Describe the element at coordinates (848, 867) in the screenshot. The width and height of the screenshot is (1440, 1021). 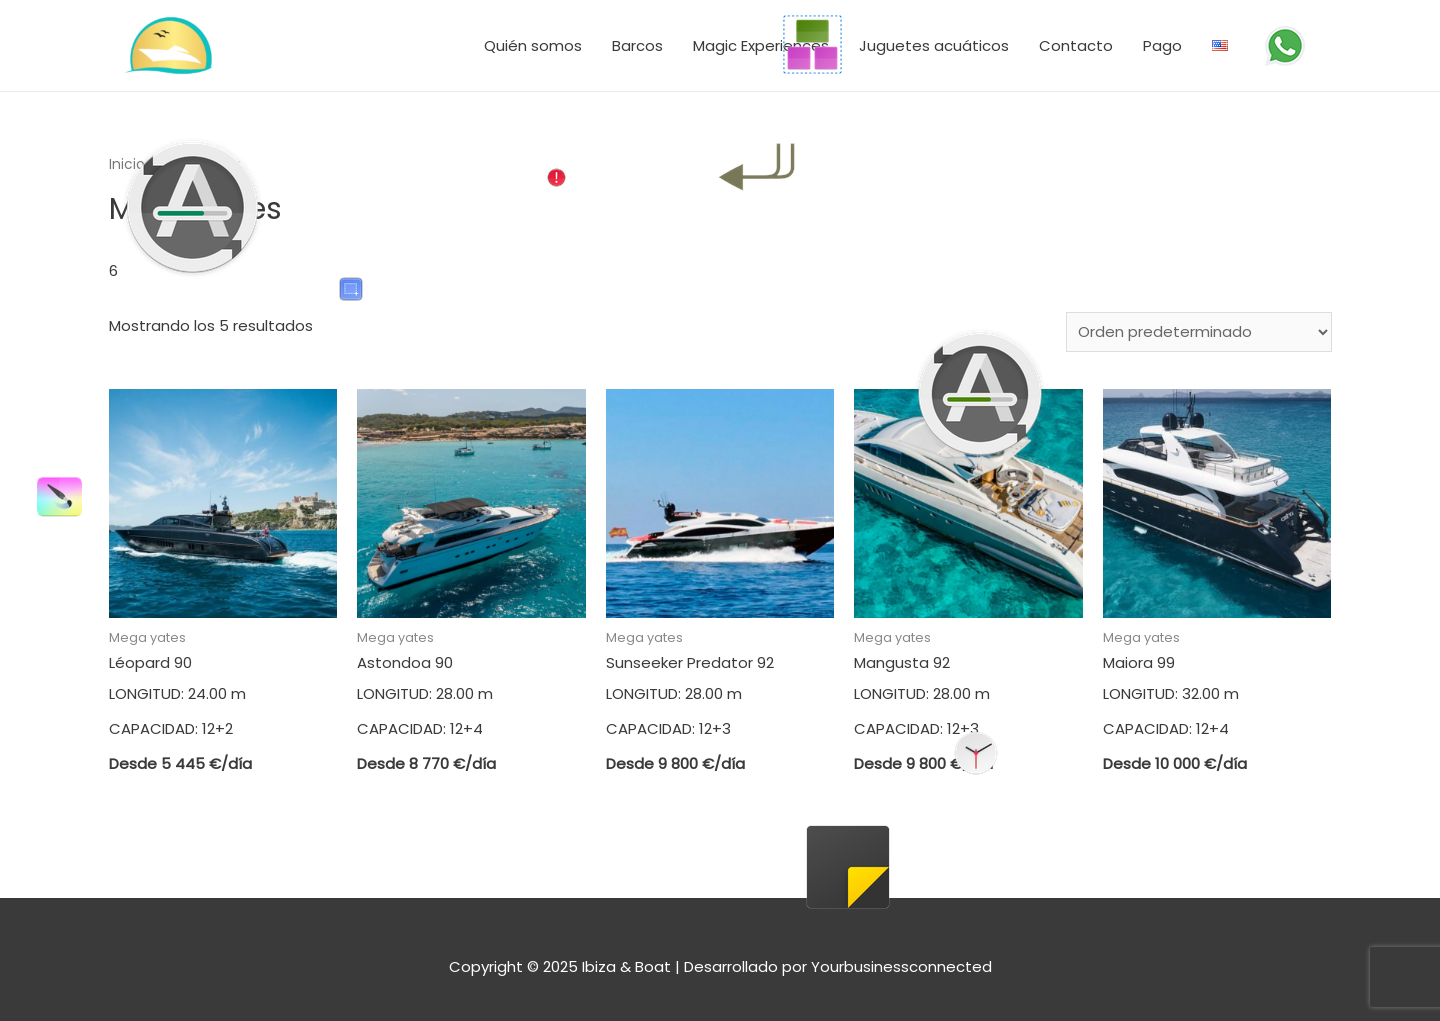
I see `open sticky notes app` at that location.